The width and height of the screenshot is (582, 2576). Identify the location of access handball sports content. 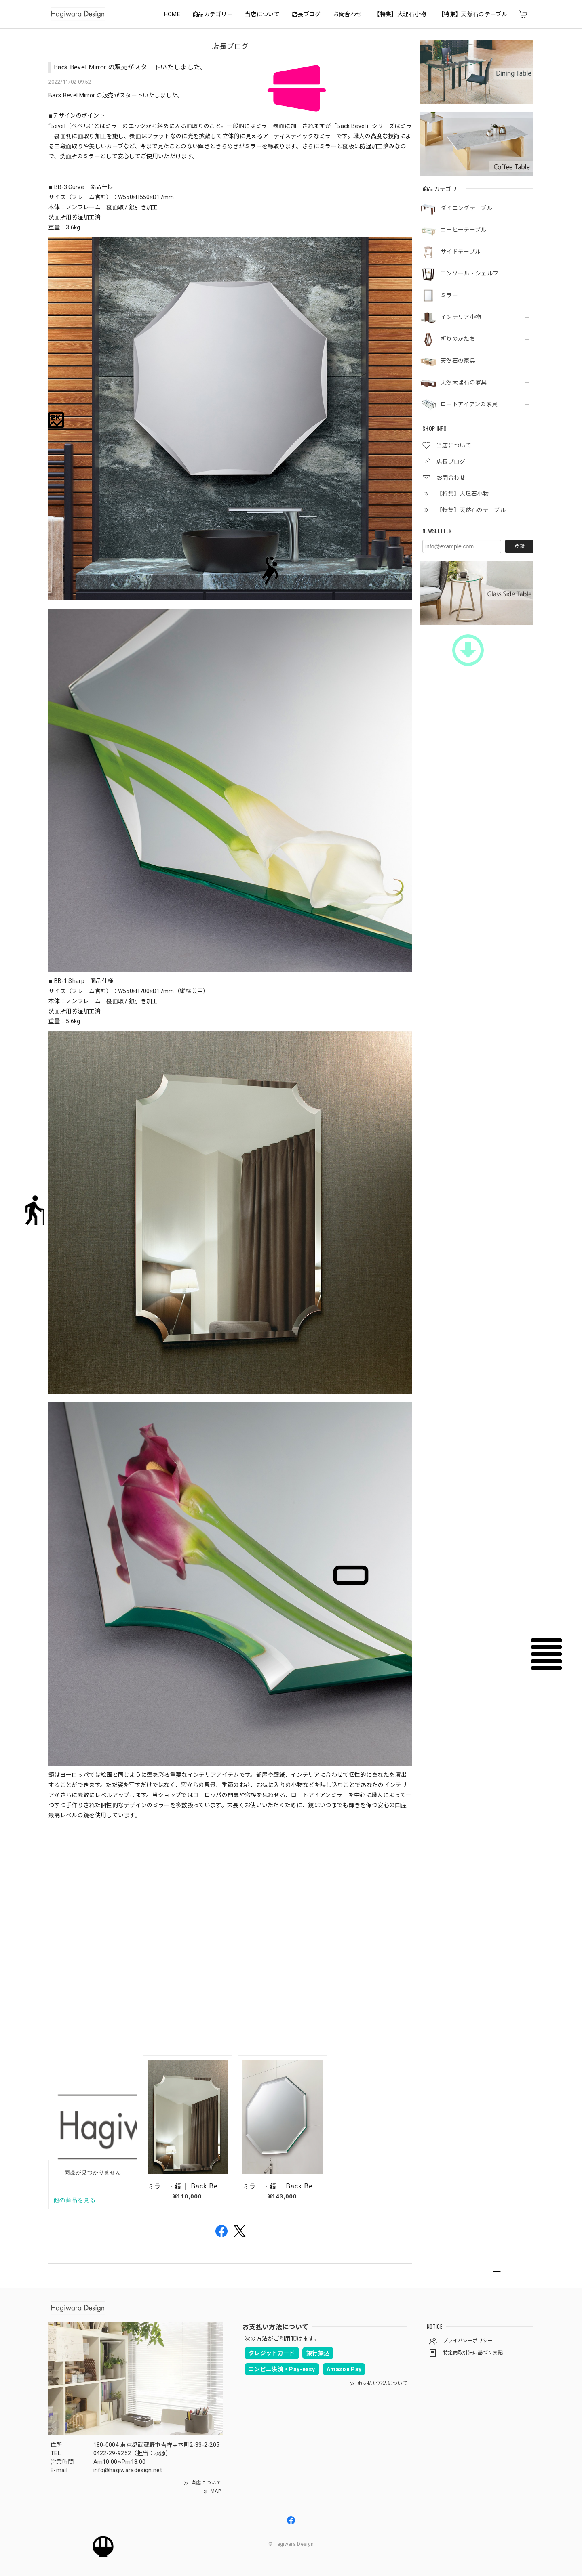
(270, 570).